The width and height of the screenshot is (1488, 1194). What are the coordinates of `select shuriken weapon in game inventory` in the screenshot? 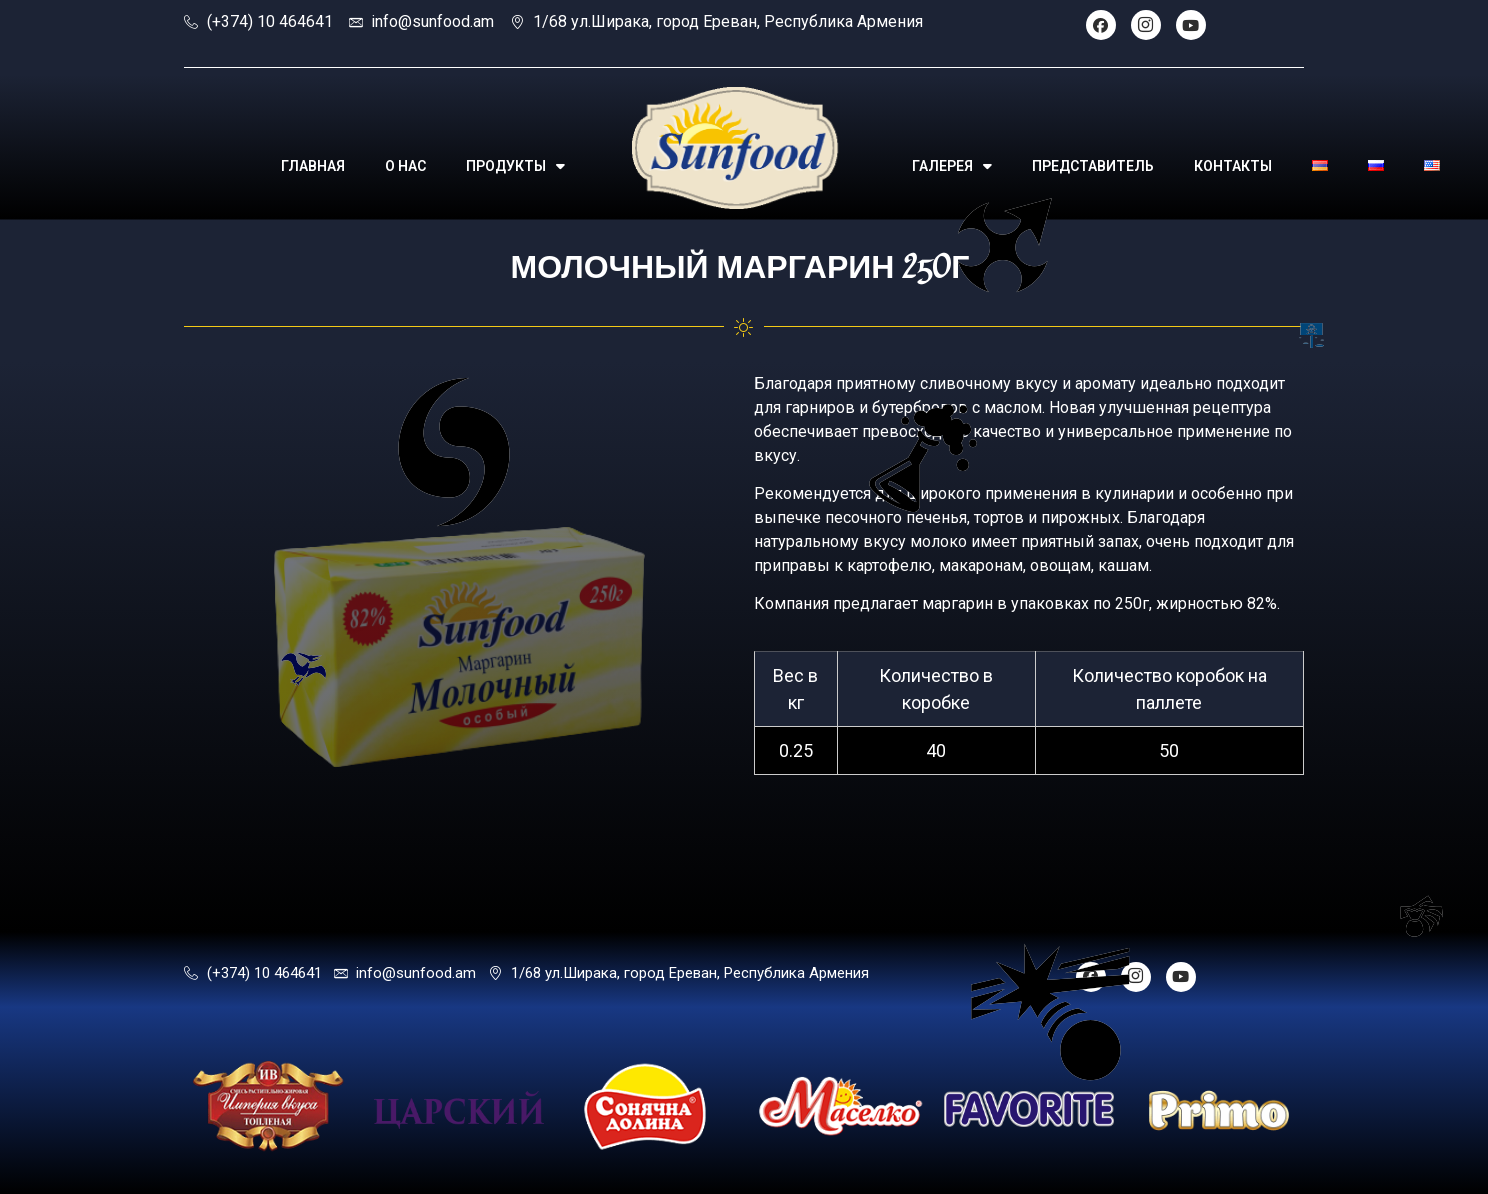 It's located at (1005, 244).